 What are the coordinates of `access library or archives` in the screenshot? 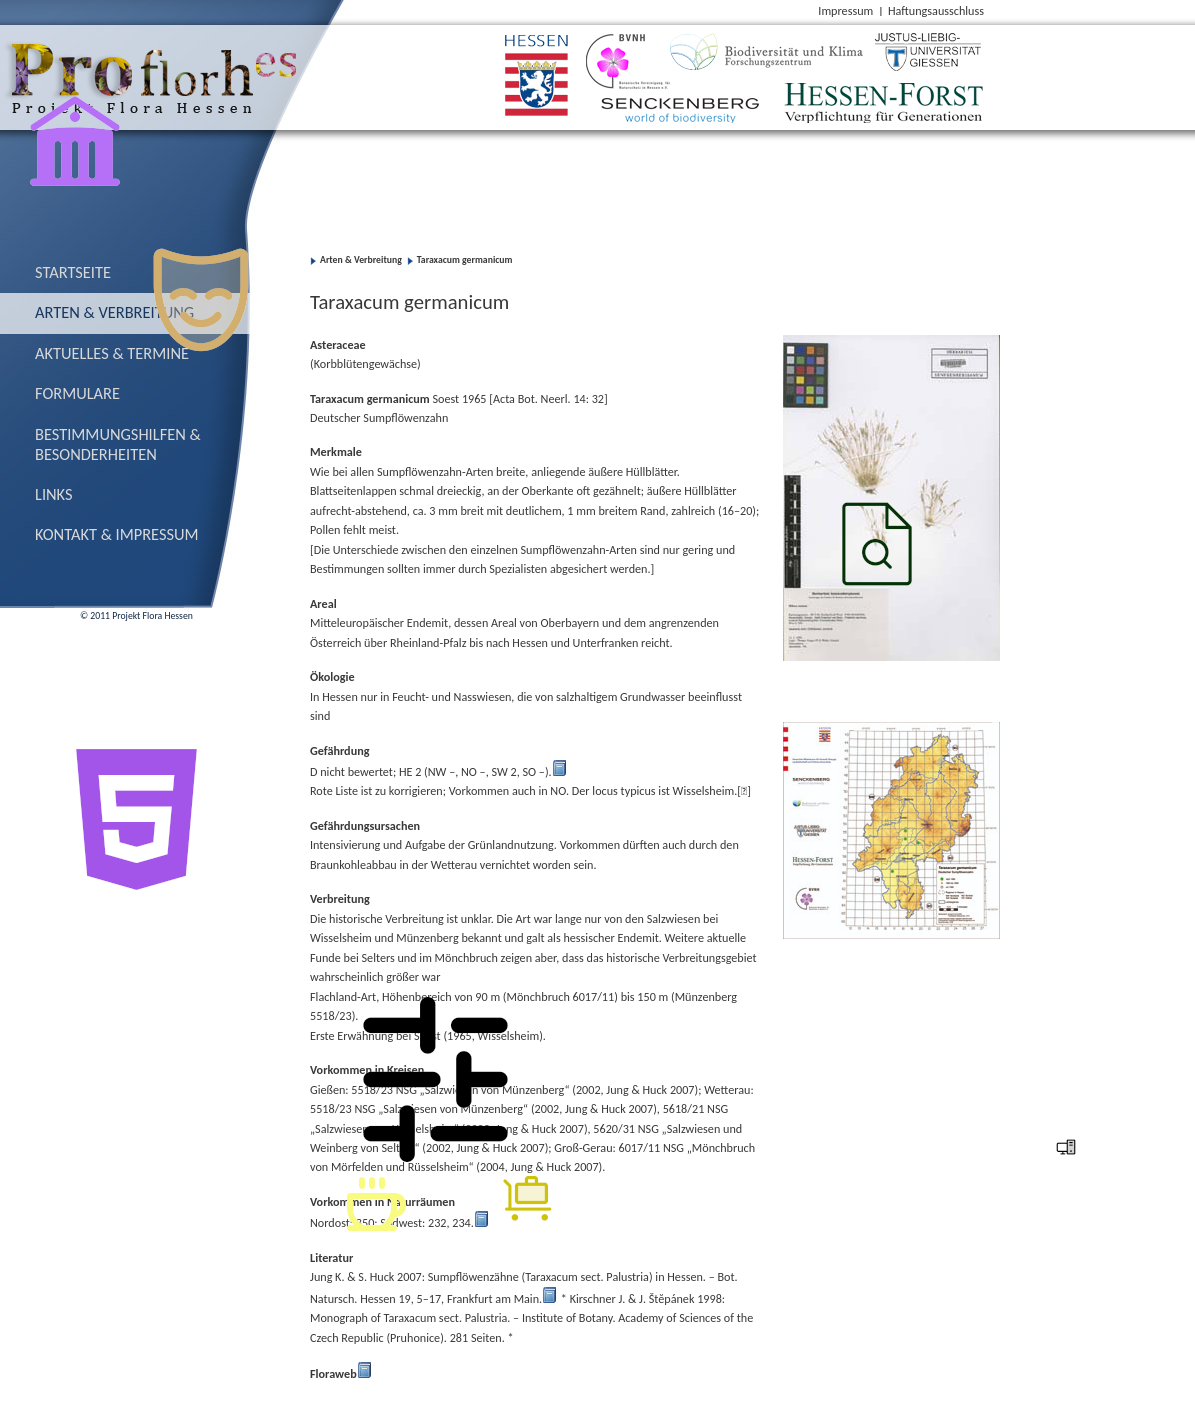 It's located at (75, 141).